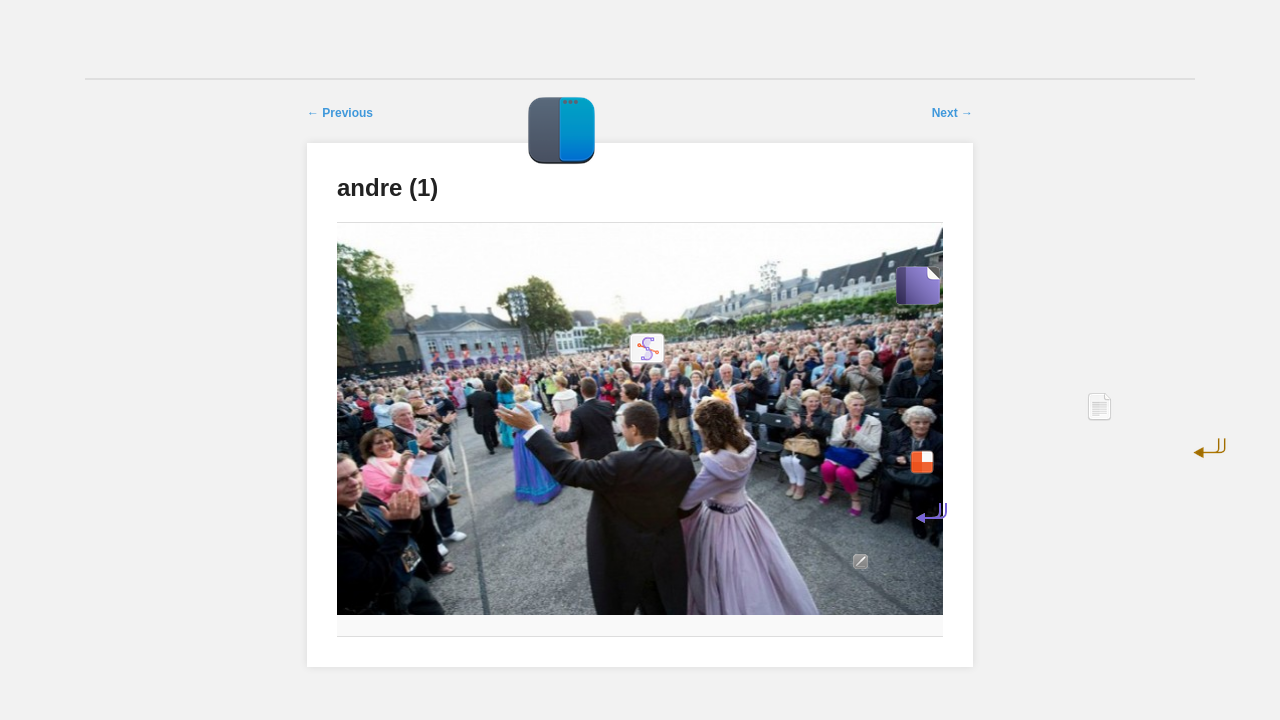  I want to click on switch to the top-right workspace, so click(922, 462).